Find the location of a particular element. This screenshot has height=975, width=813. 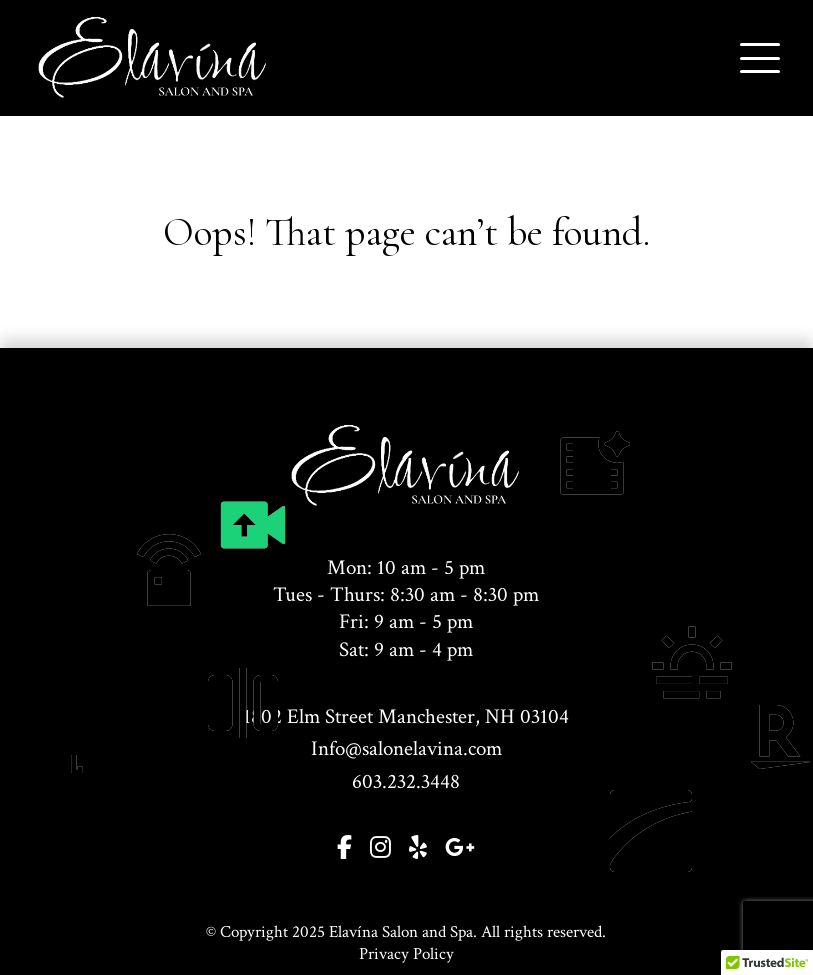

devexpress brand logo is located at coordinates (651, 831).